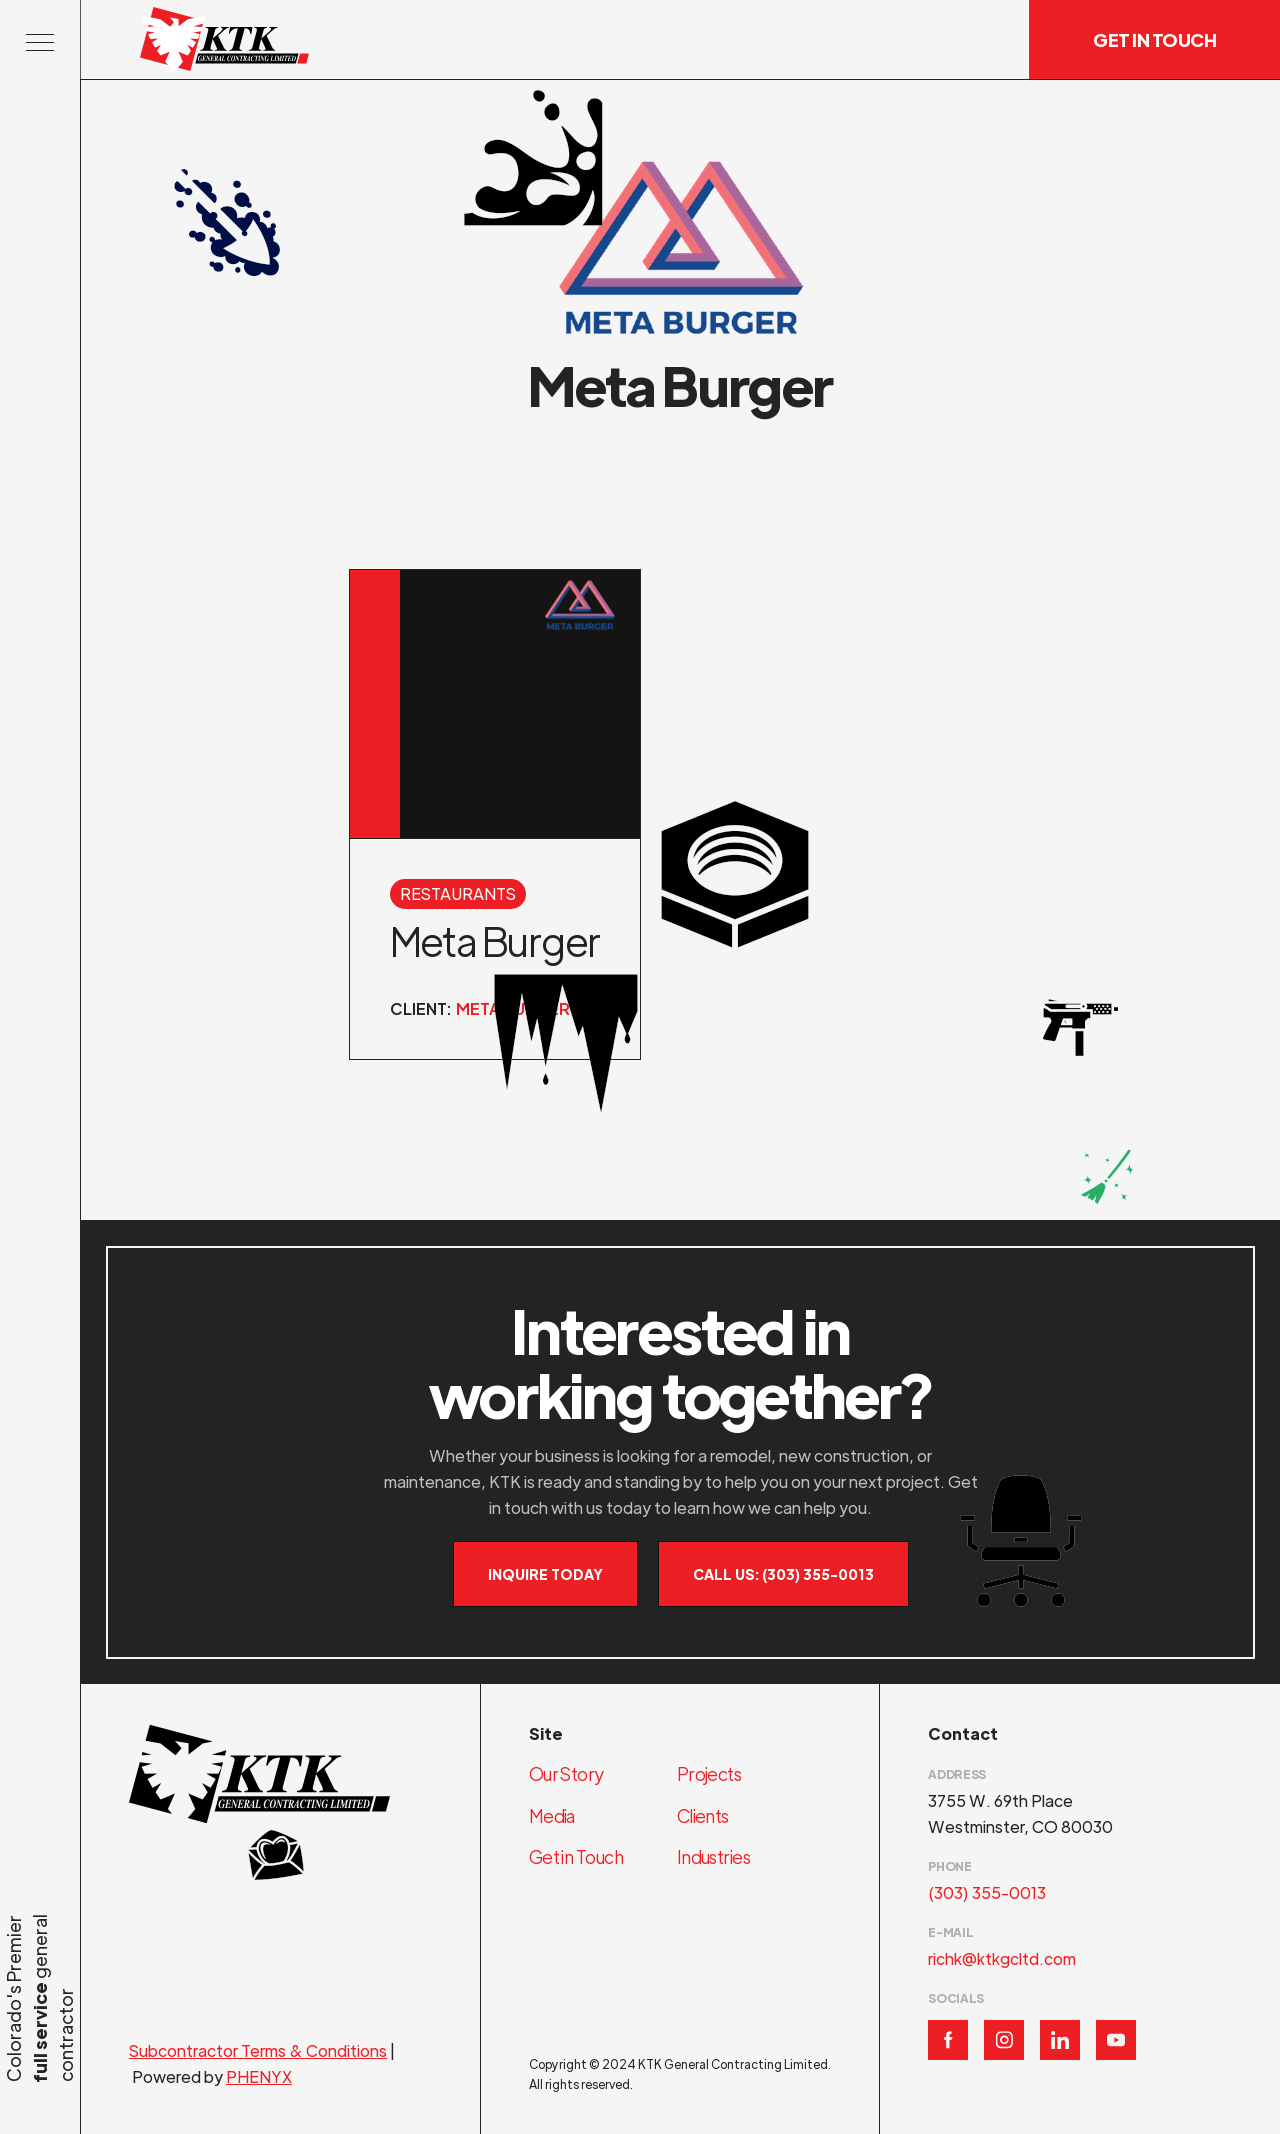  I want to click on indicates a cave or underground environment in a game, so click(566, 1046).